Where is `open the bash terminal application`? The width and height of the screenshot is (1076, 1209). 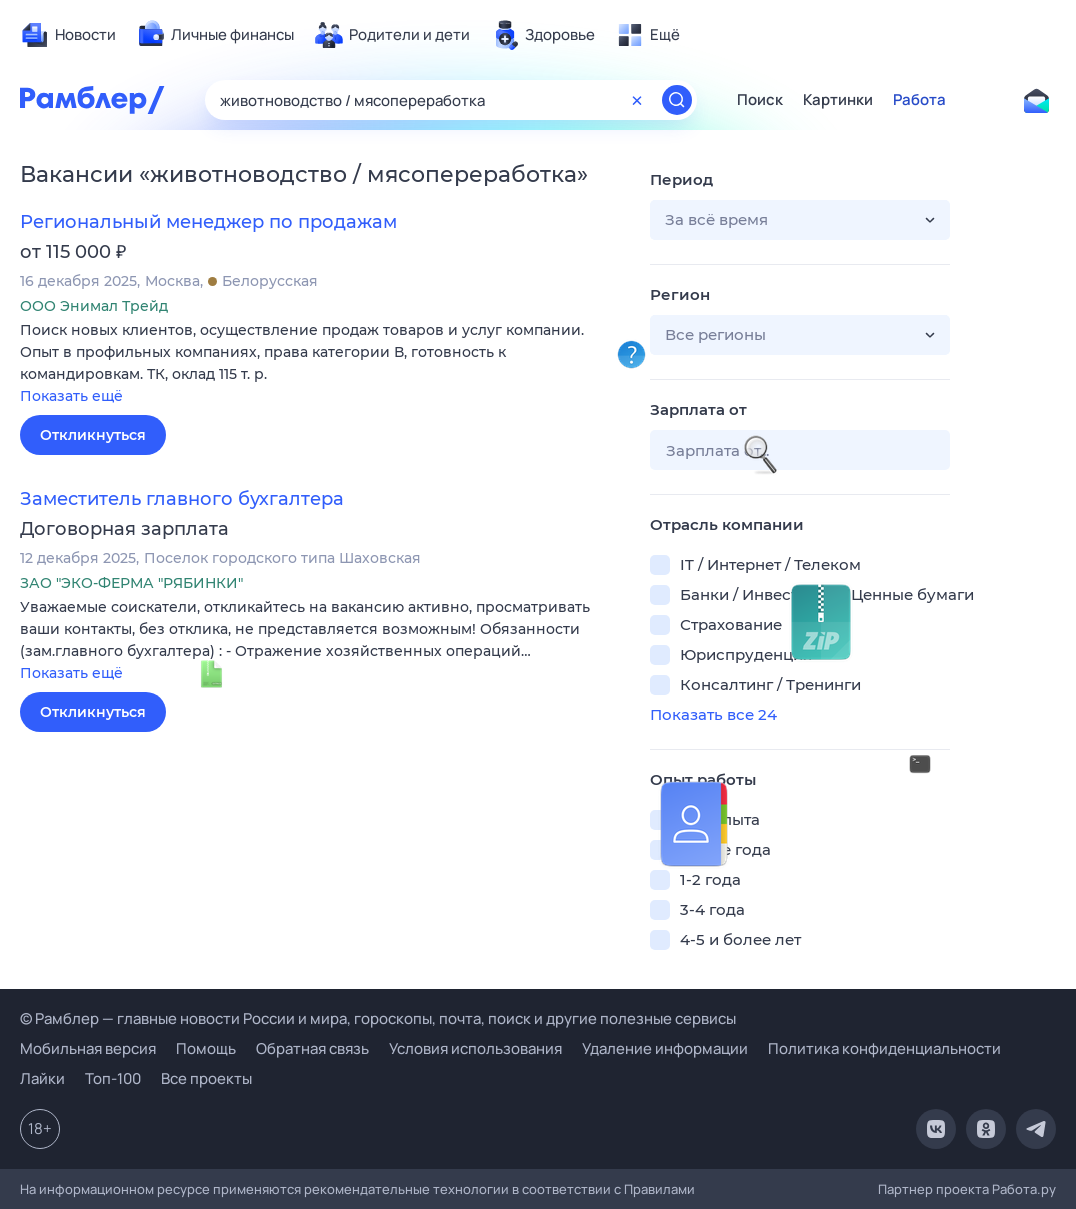 open the bash terminal application is located at coordinates (920, 764).